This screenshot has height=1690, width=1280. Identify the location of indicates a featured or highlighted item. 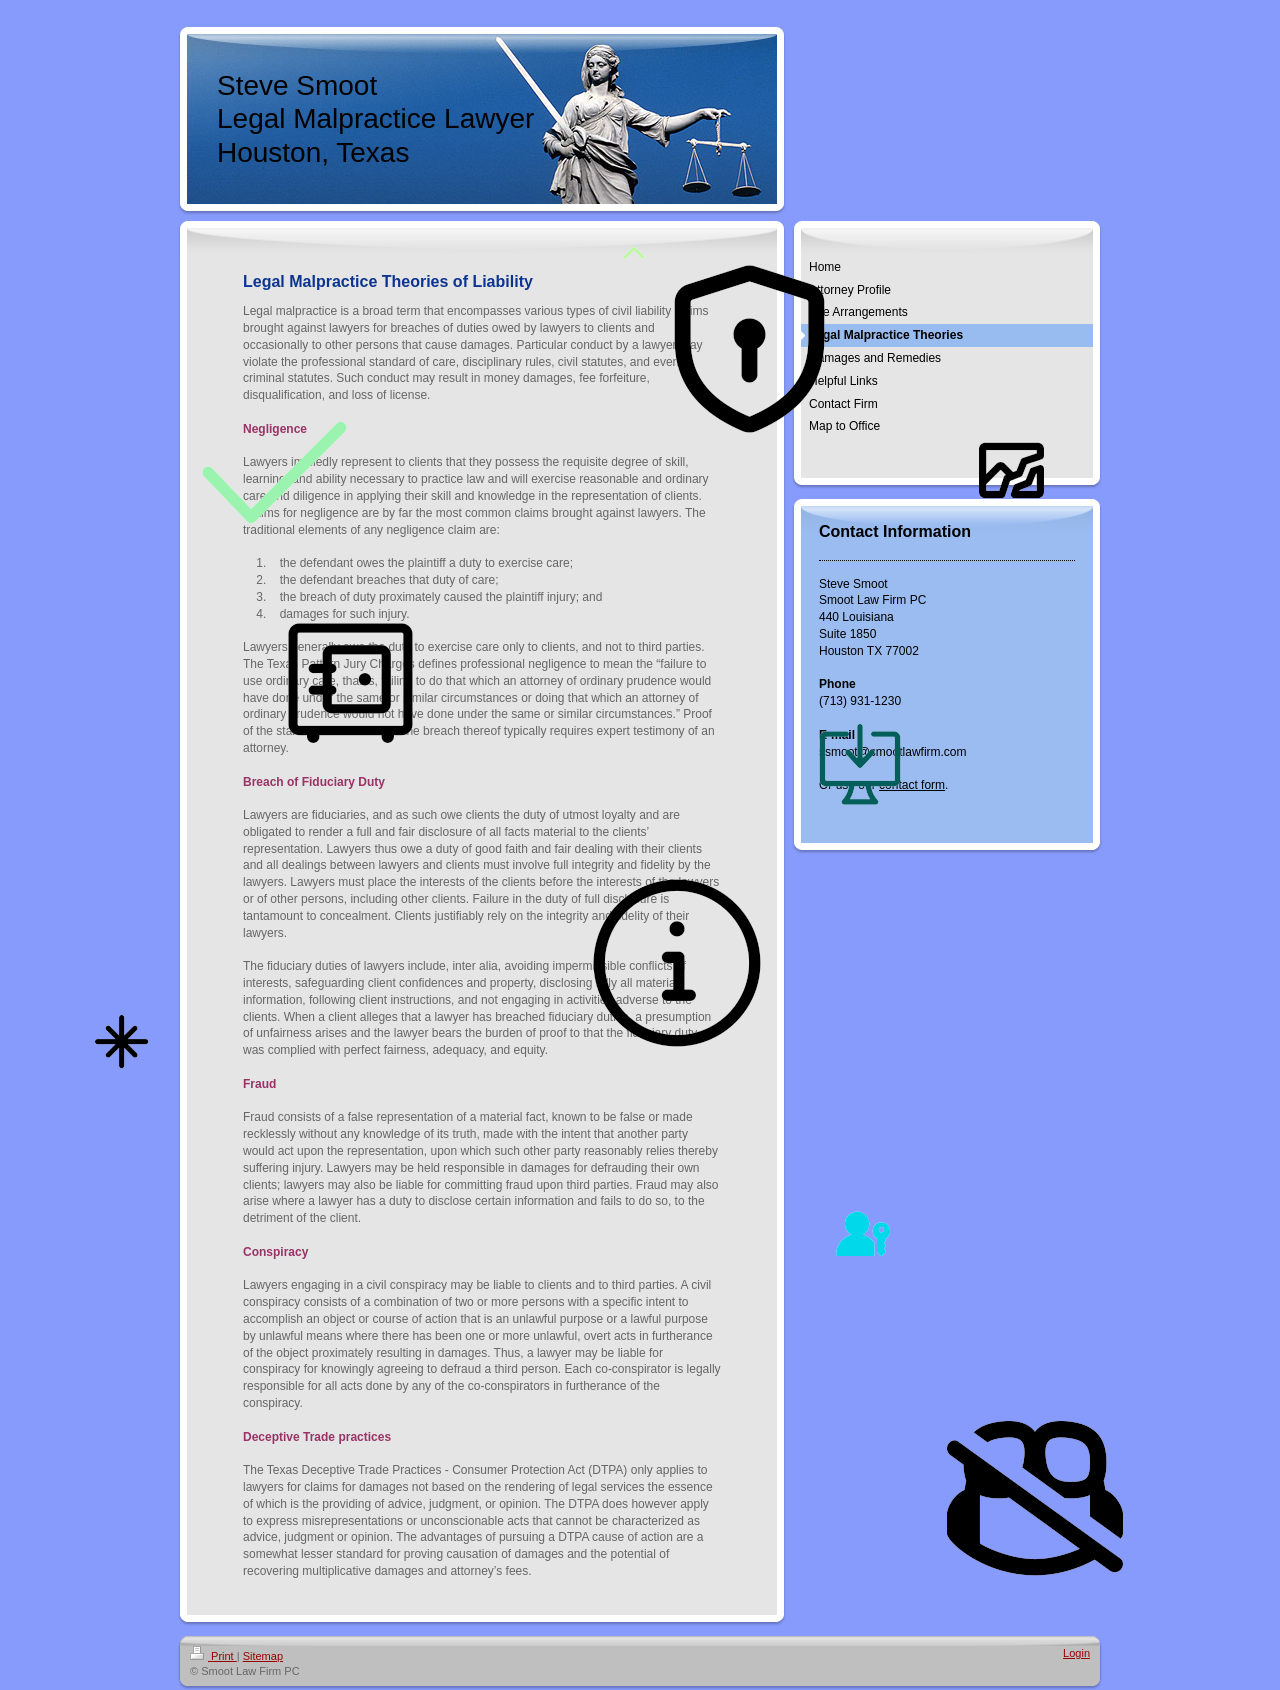
(122, 1042).